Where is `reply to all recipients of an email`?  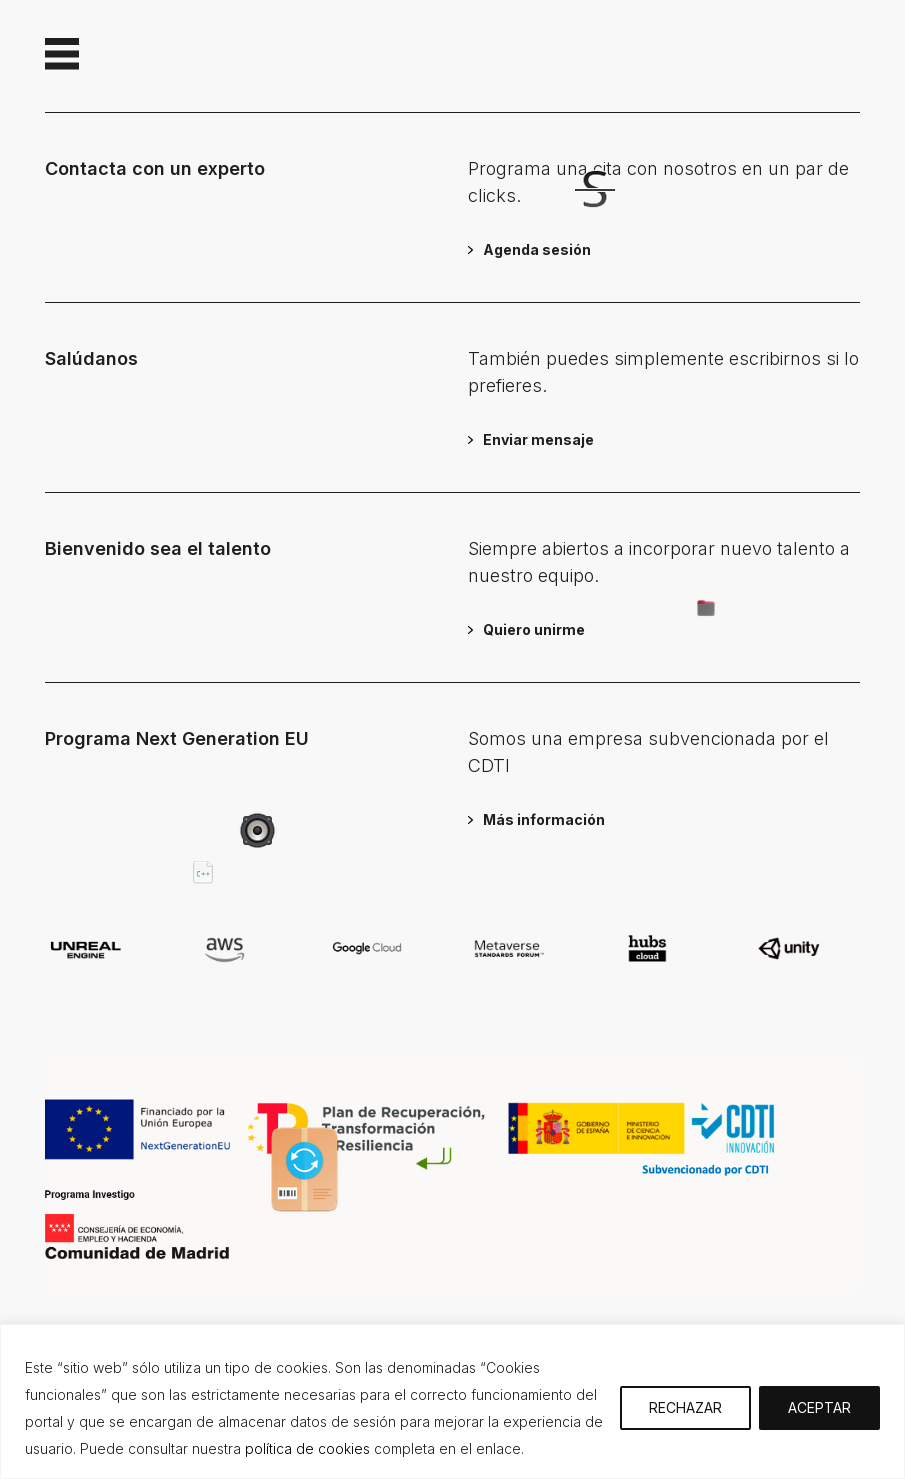
reply to all recipients of an email is located at coordinates (433, 1156).